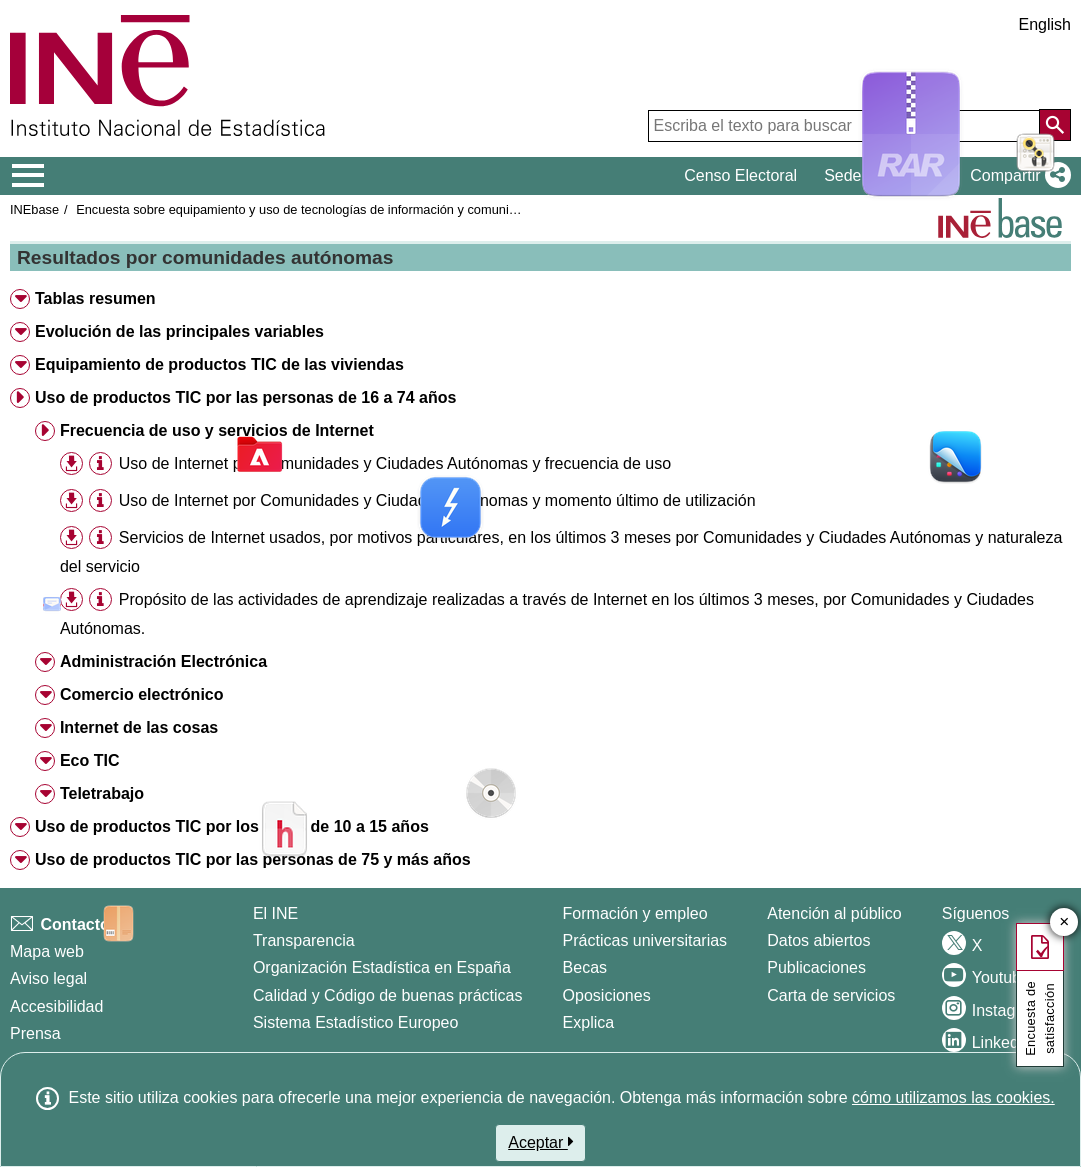  I want to click on open the mail app, so click(52, 604).